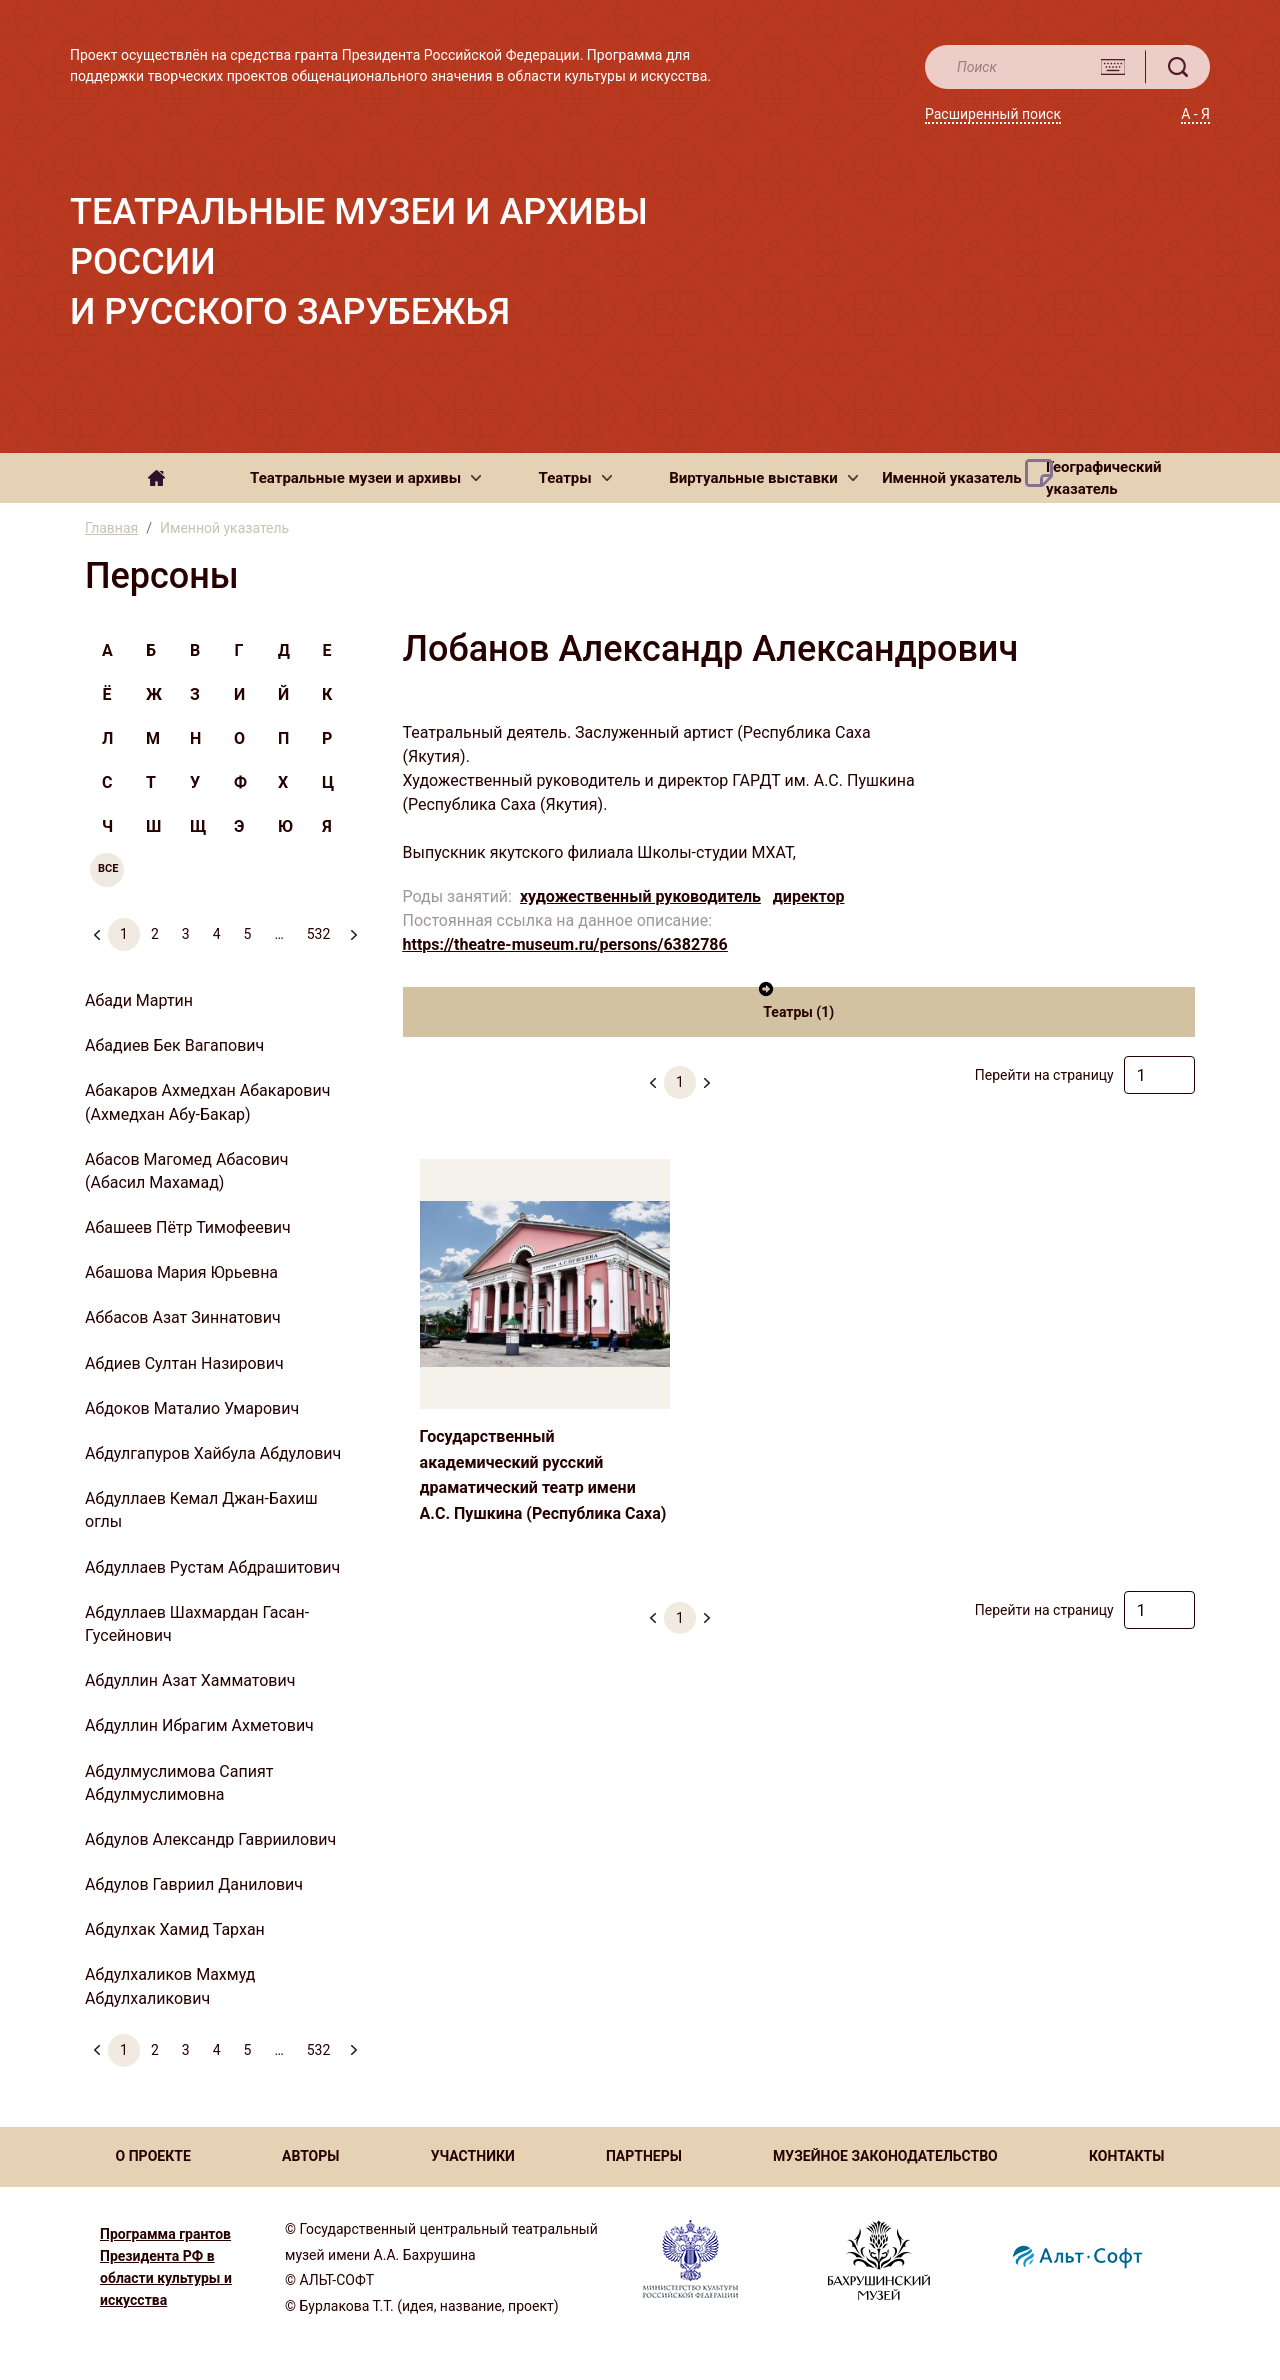  What do you see at coordinates (1039, 473) in the screenshot?
I see `create a new sticky note` at bounding box center [1039, 473].